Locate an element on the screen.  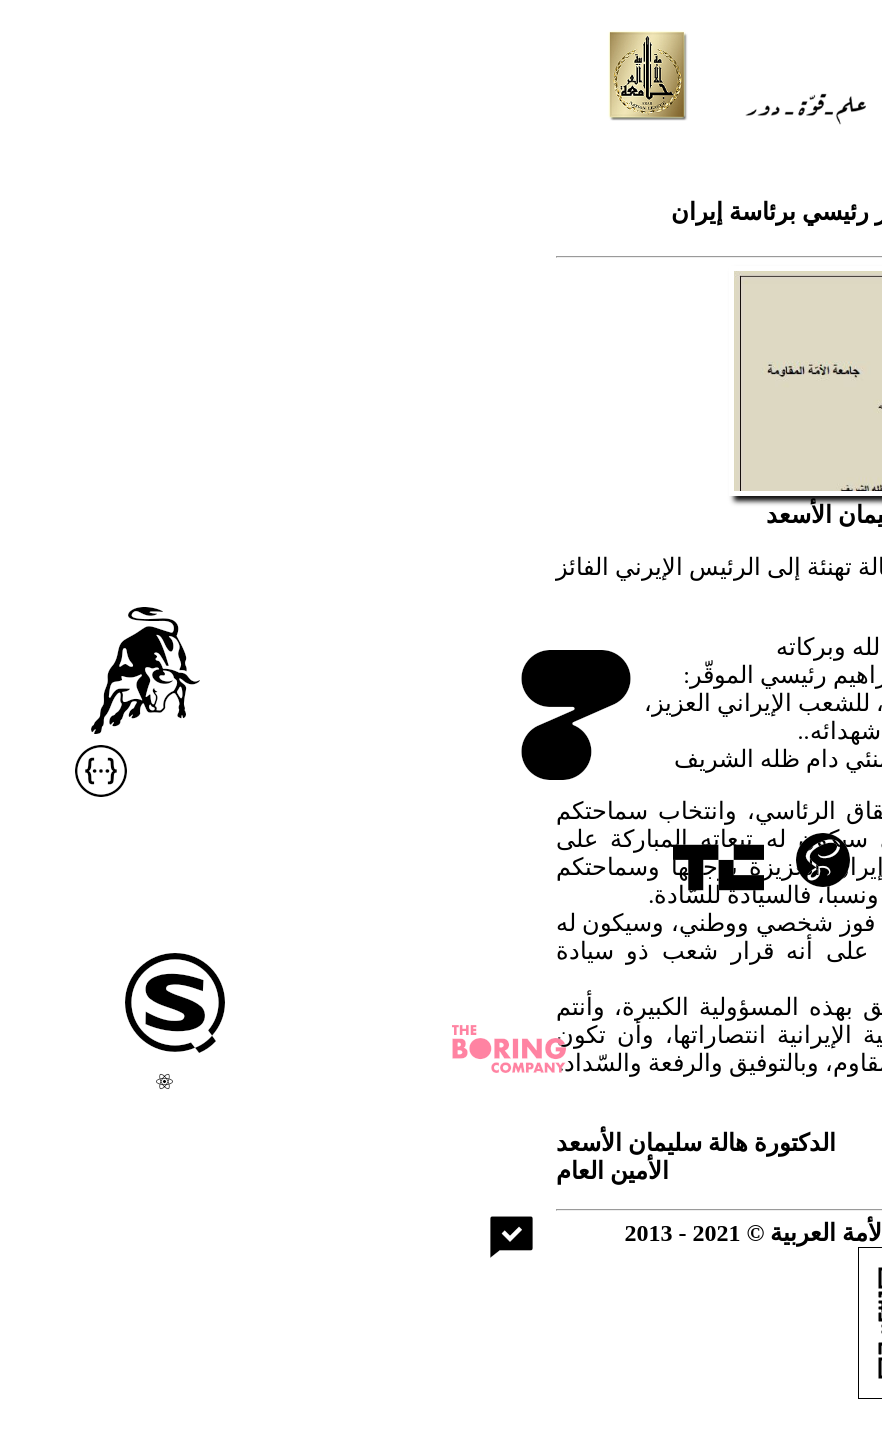
open sogou search engine is located at coordinates (175, 1003).